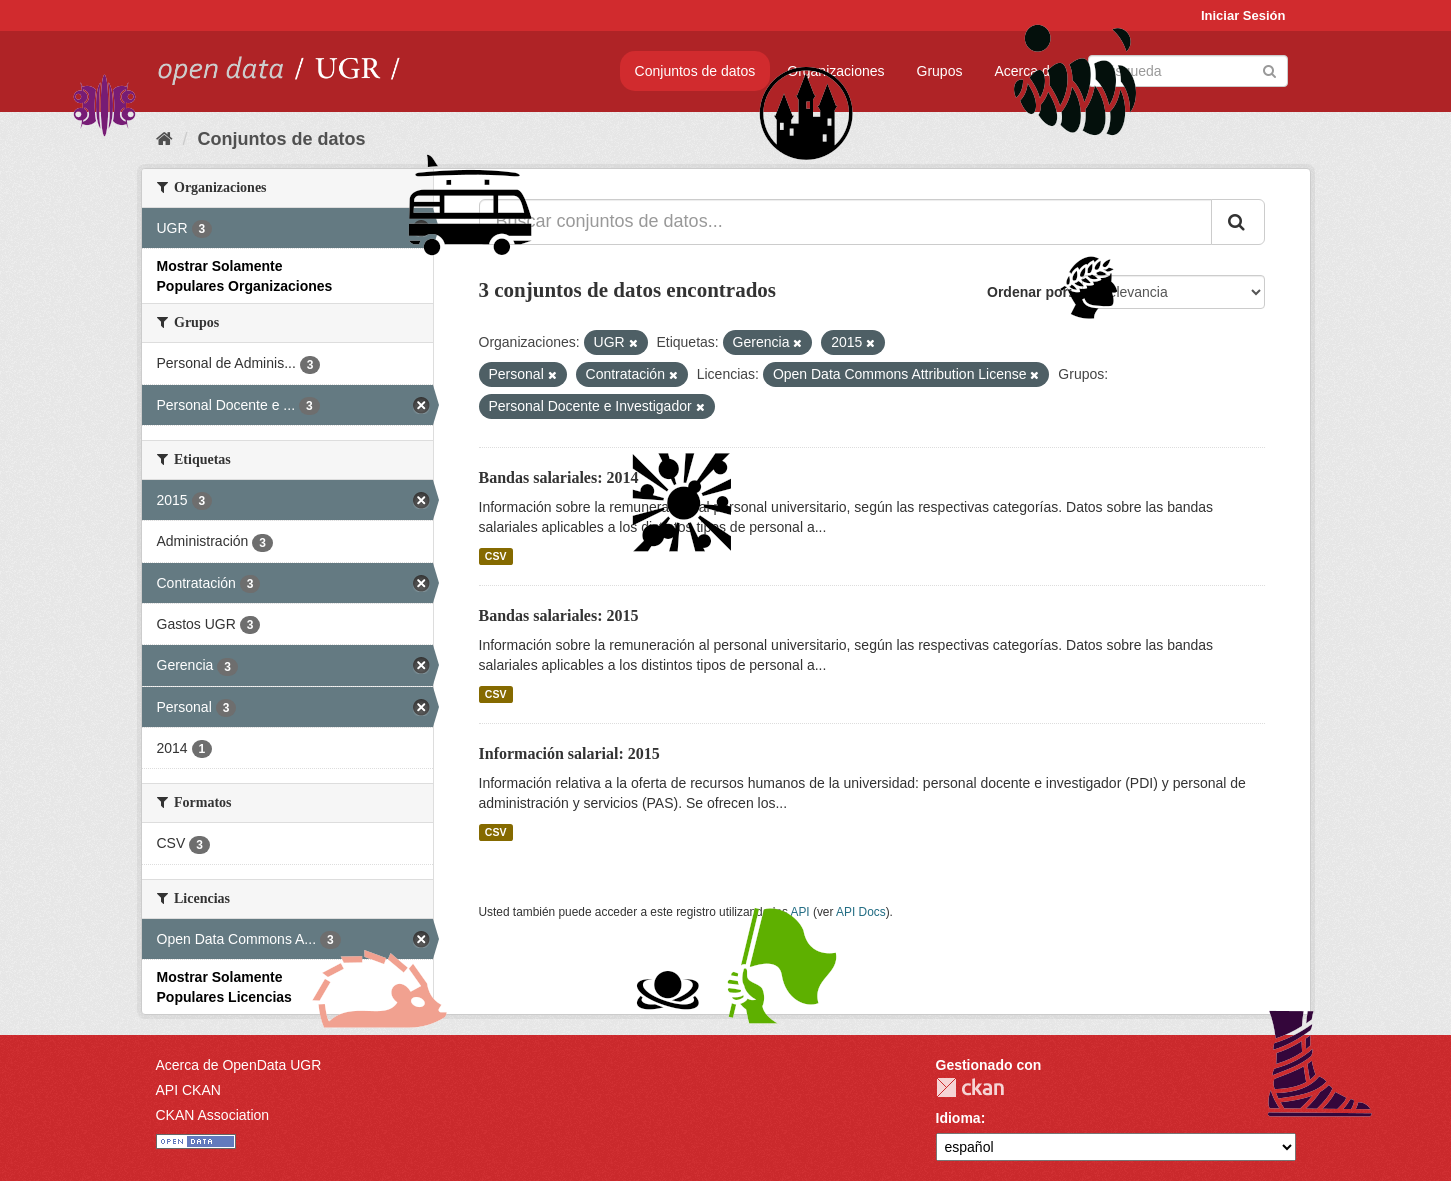  Describe the element at coordinates (668, 992) in the screenshot. I see `represents a planet or celestial body in a space game` at that location.